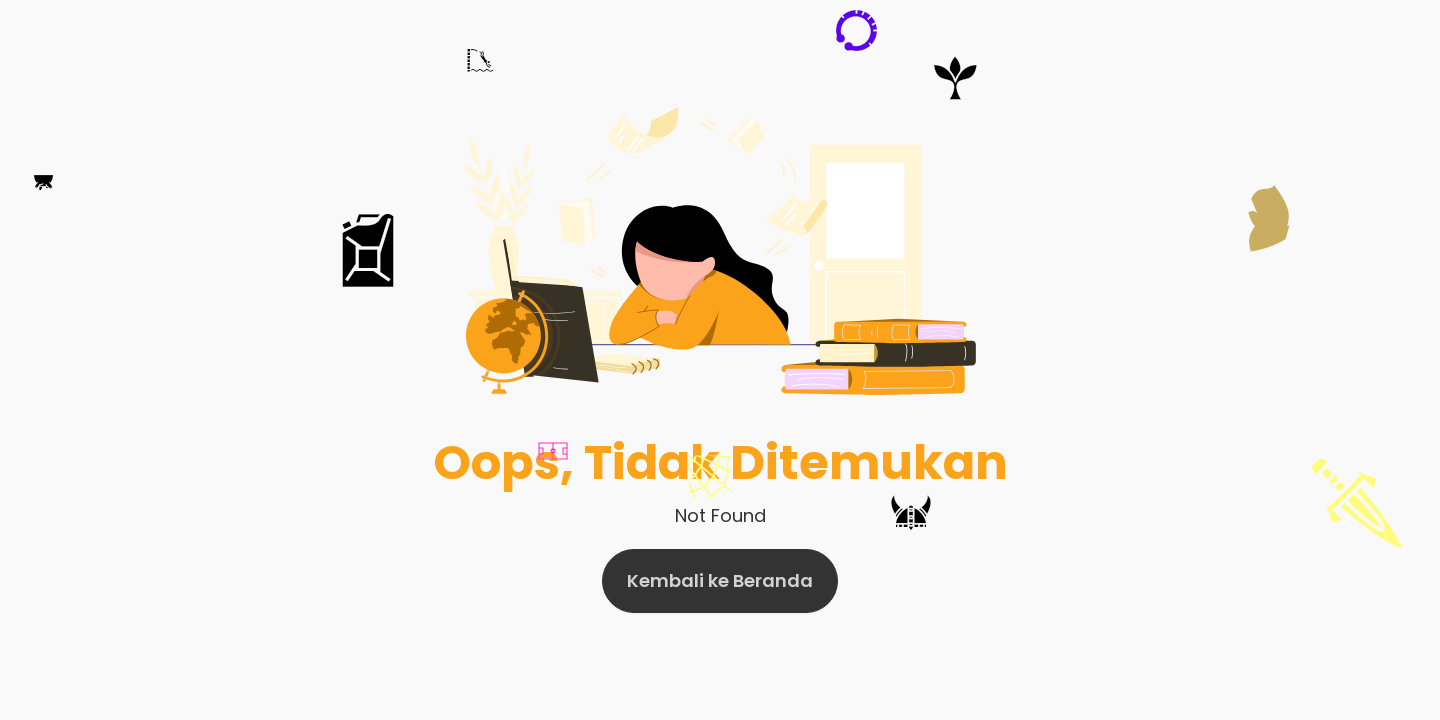 The image size is (1440, 720). What do you see at coordinates (856, 30) in the screenshot?
I see `view performance or speed metrics` at bounding box center [856, 30].